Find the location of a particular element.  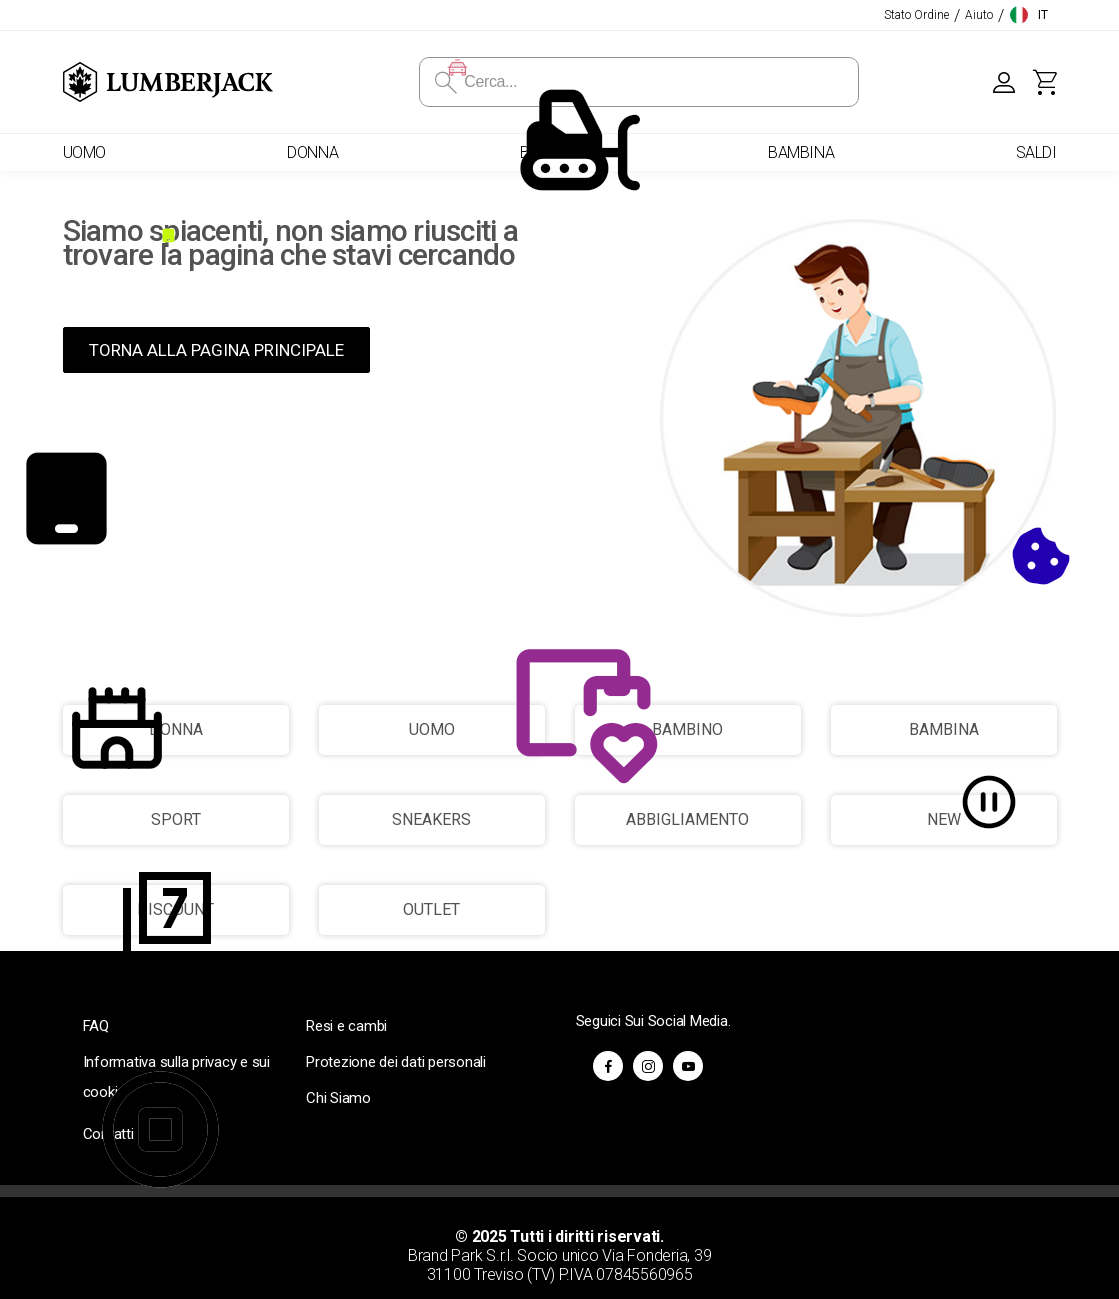

stop media playback is located at coordinates (160, 1129).